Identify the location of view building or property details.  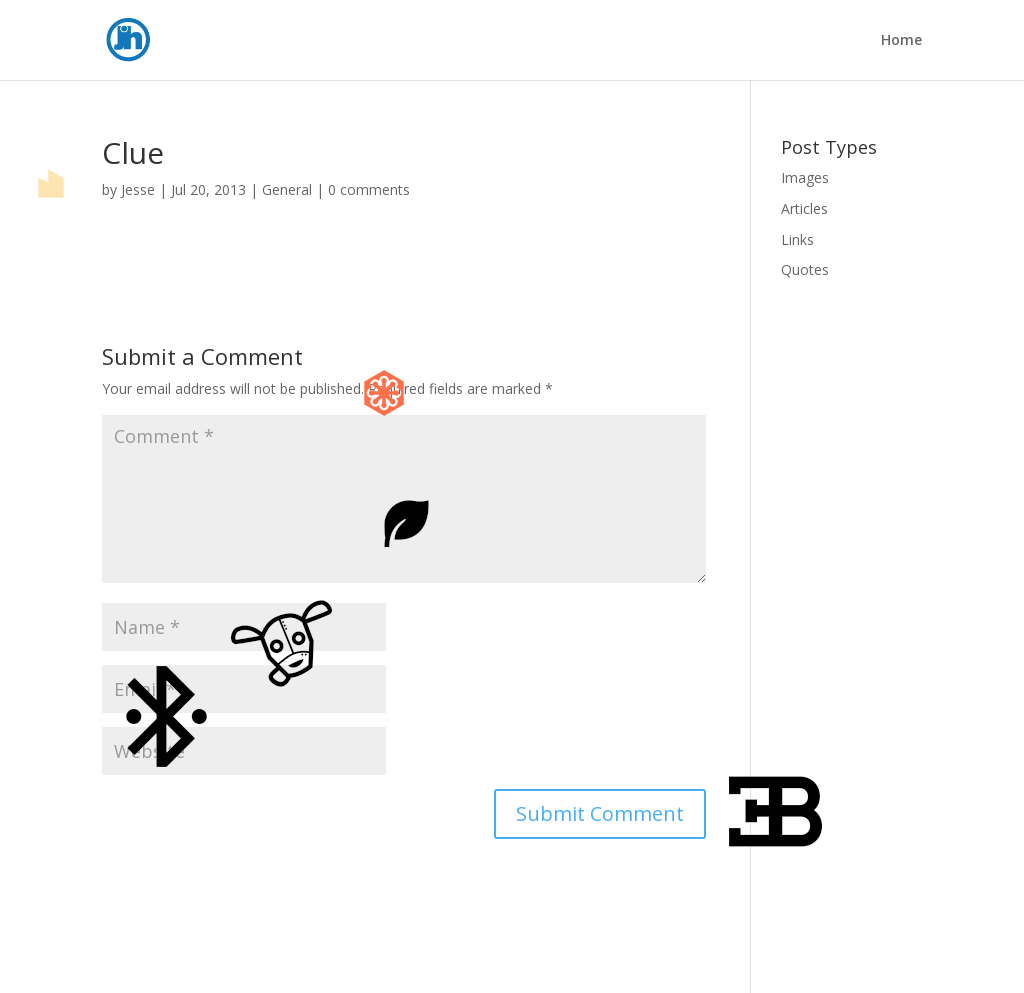
(51, 185).